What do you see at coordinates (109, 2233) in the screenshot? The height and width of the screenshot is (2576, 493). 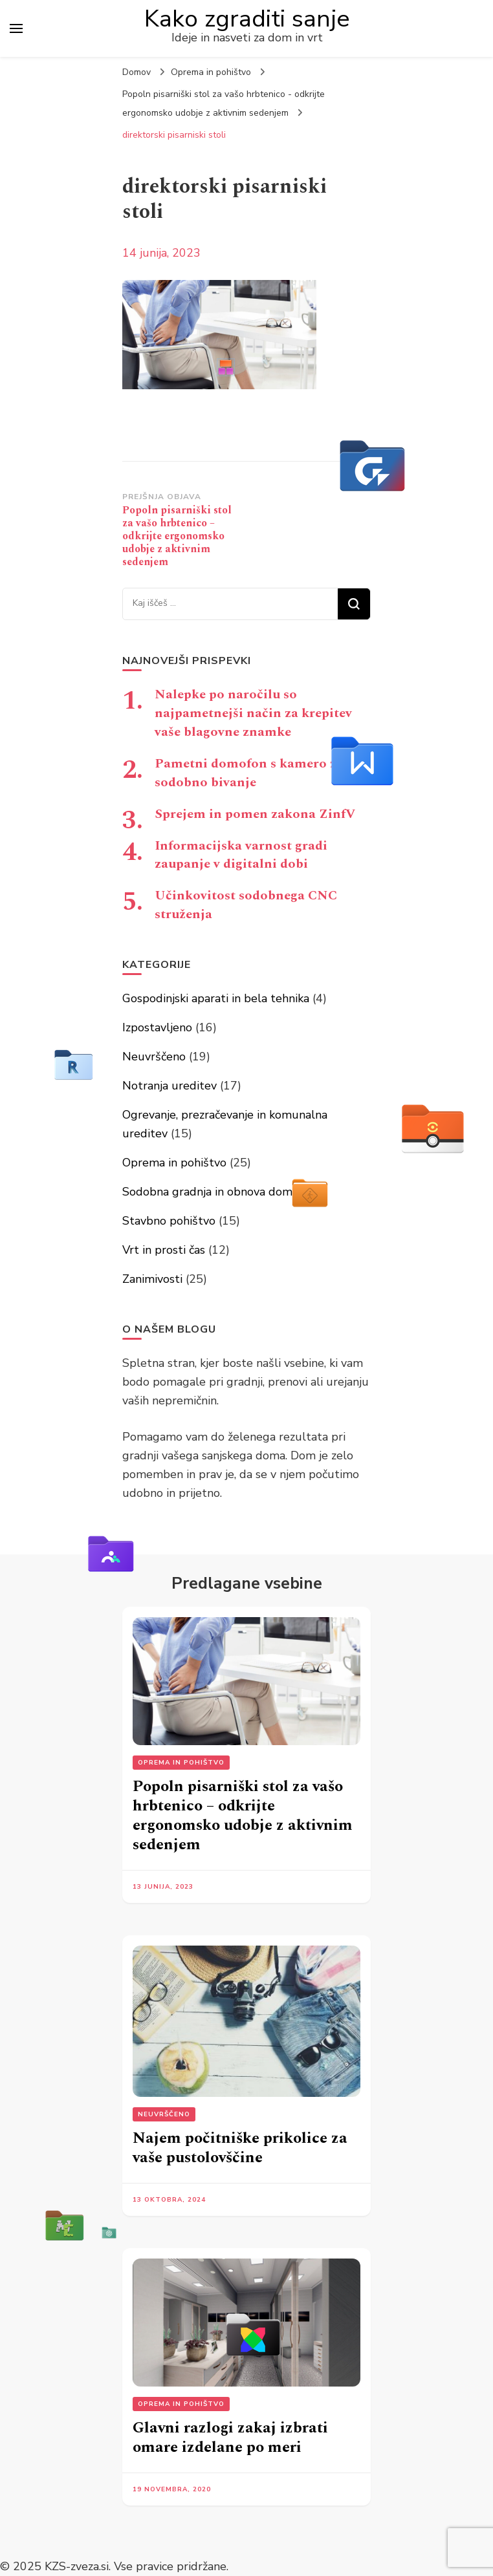 I see `open folder containing ChatGPT-related files` at bounding box center [109, 2233].